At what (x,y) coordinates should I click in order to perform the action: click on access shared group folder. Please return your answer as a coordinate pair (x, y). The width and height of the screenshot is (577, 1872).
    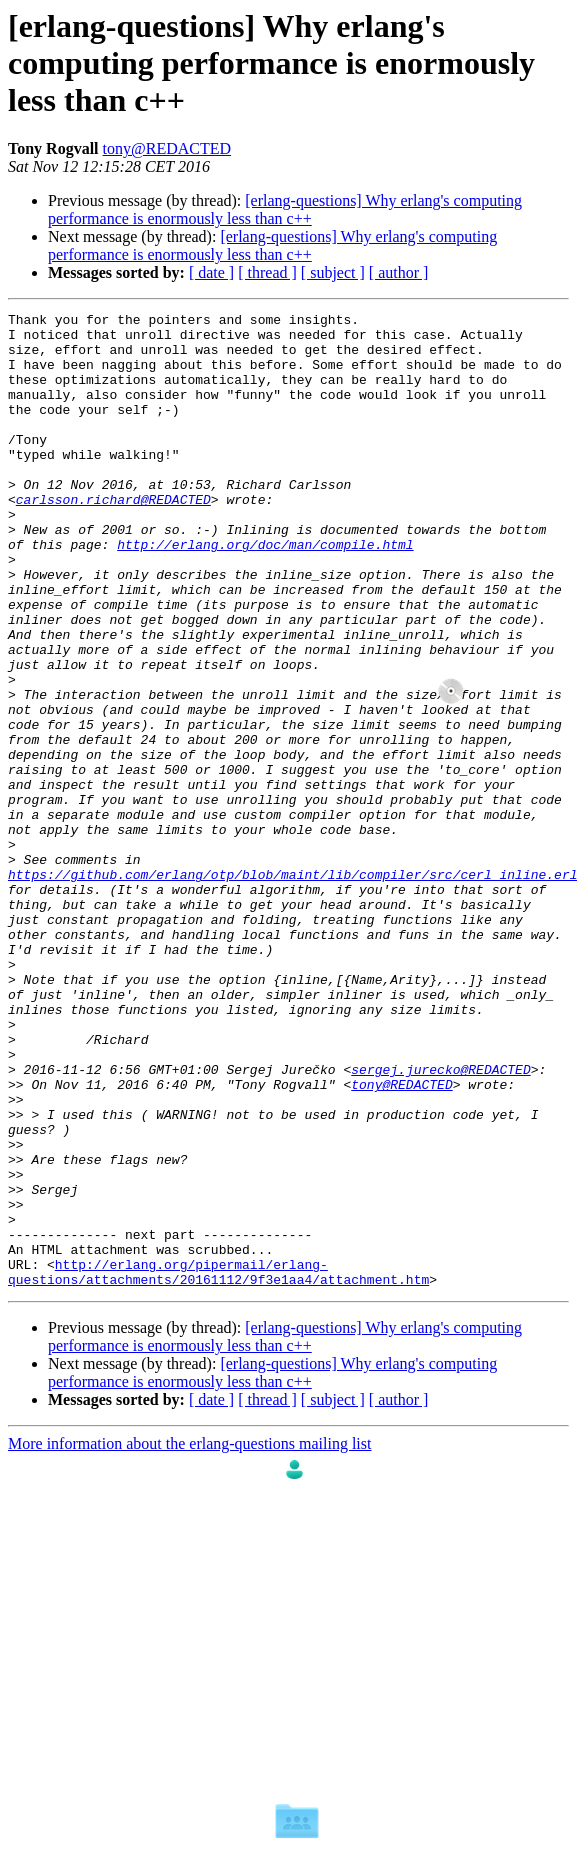
    Looking at the image, I should click on (297, 1821).